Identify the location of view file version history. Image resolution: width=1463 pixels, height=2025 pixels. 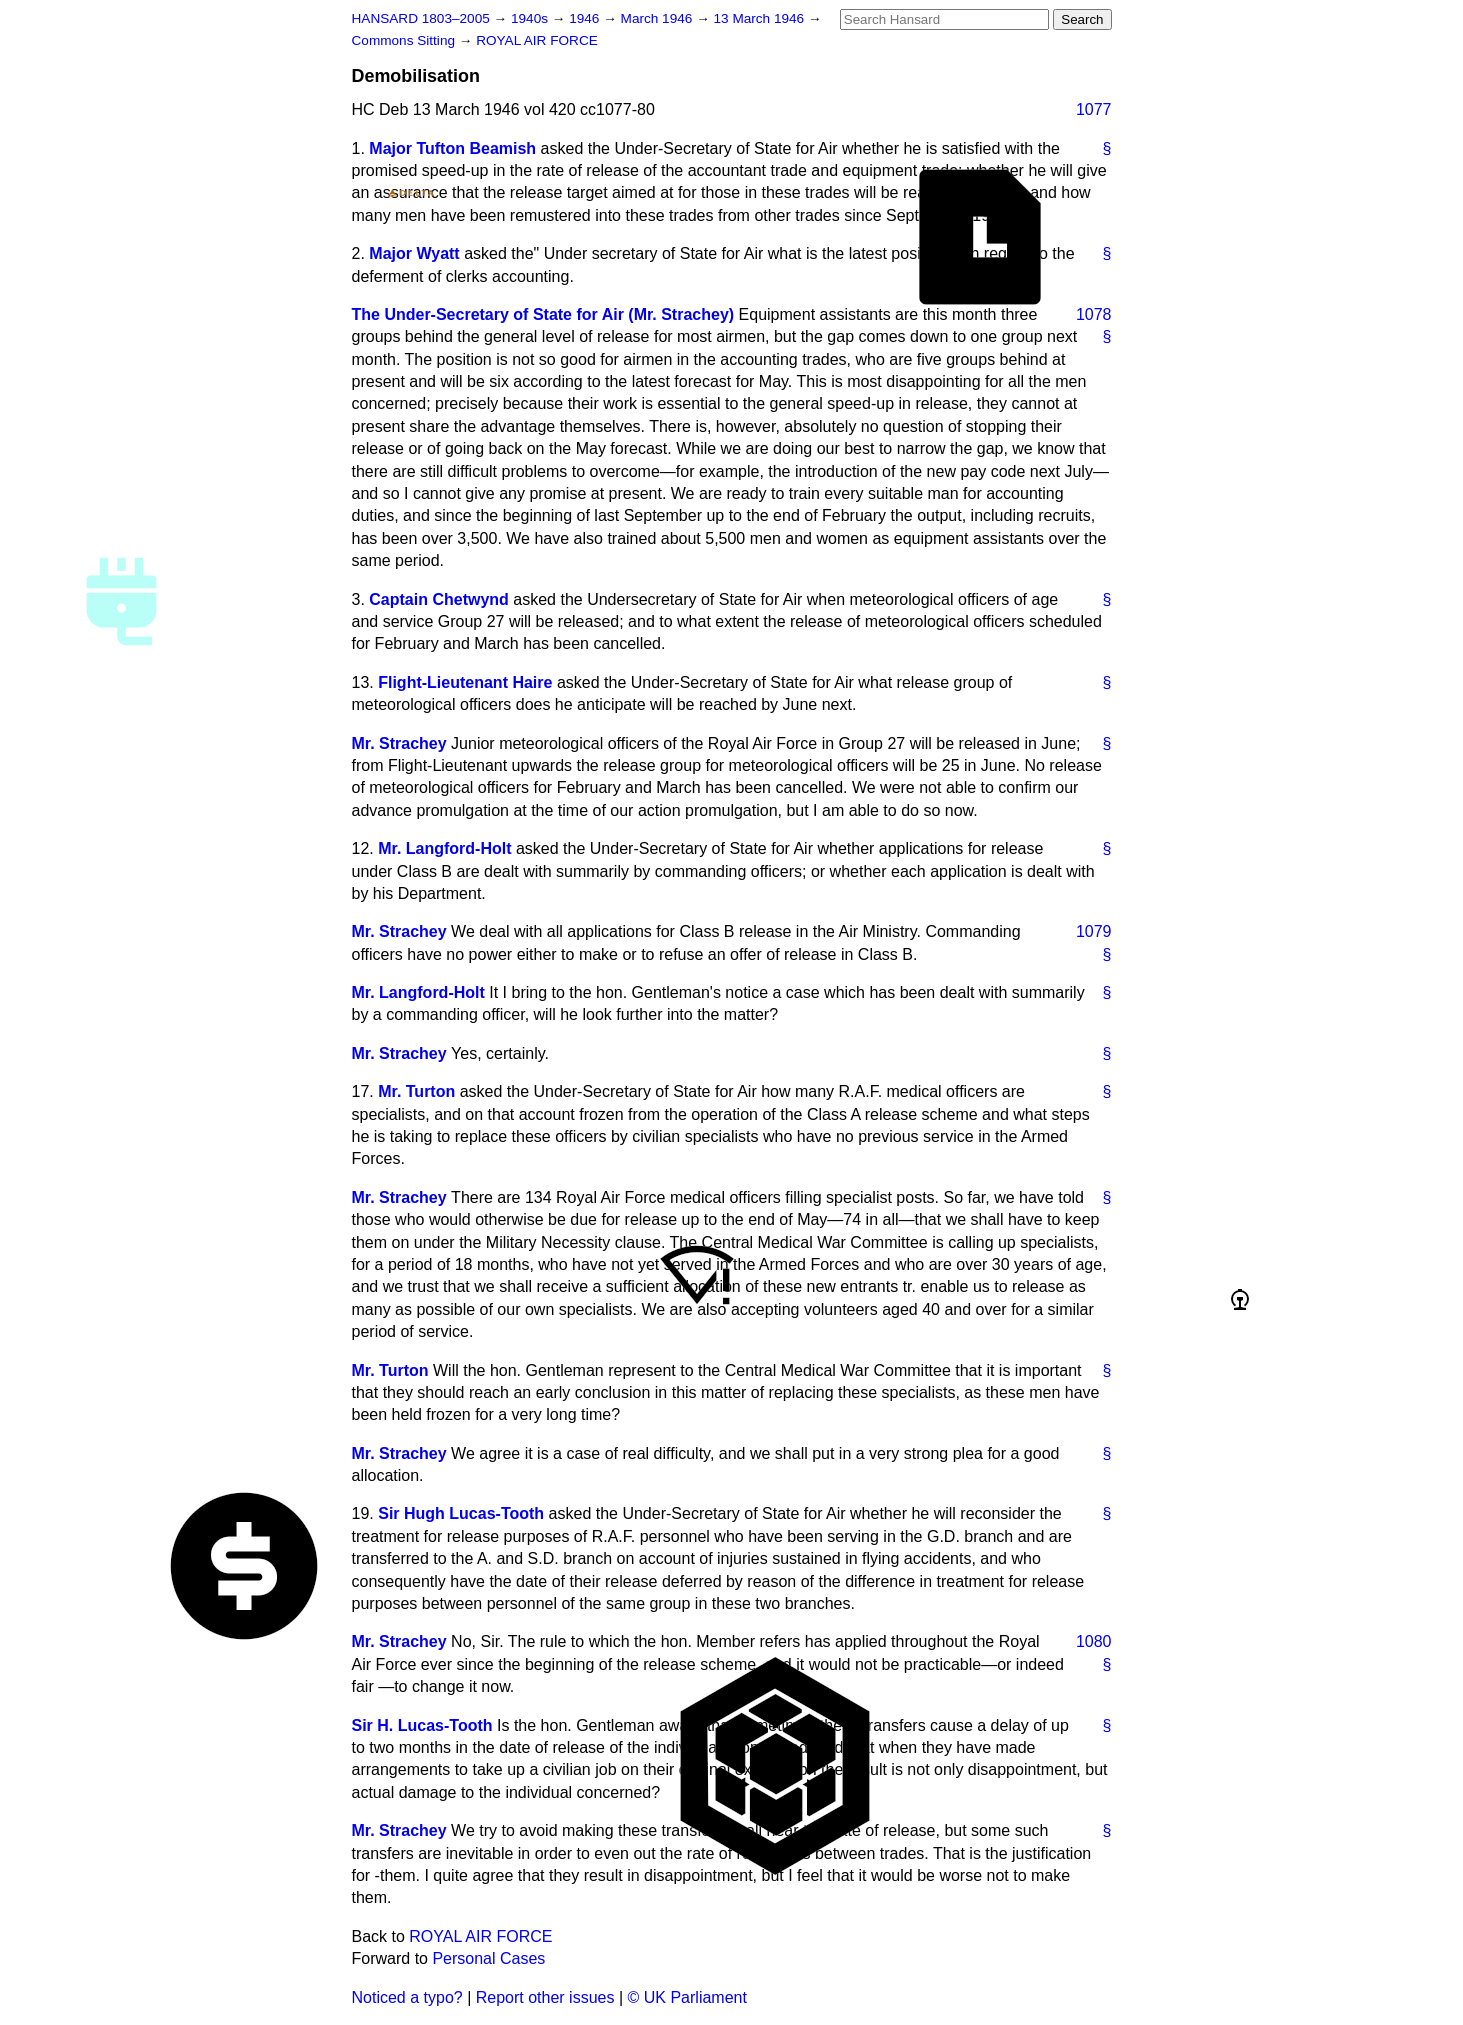
(980, 237).